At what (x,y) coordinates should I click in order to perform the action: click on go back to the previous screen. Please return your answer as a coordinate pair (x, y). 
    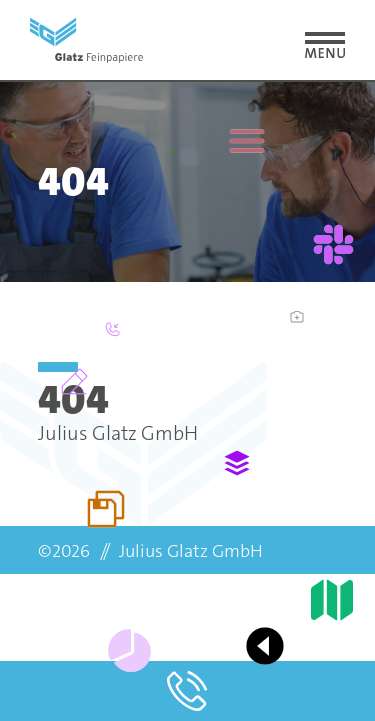
    Looking at the image, I should click on (265, 646).